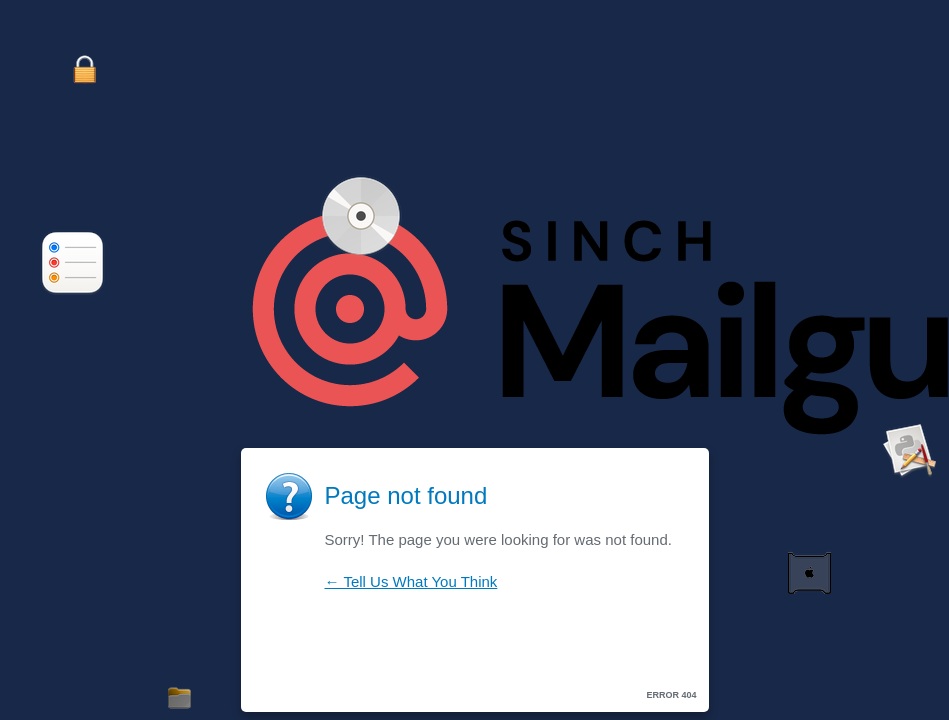 Image resolution: width=949 pixels, height=720 pixels. I want to click on indicates an open or currently accessed folder, so click(179, 697).